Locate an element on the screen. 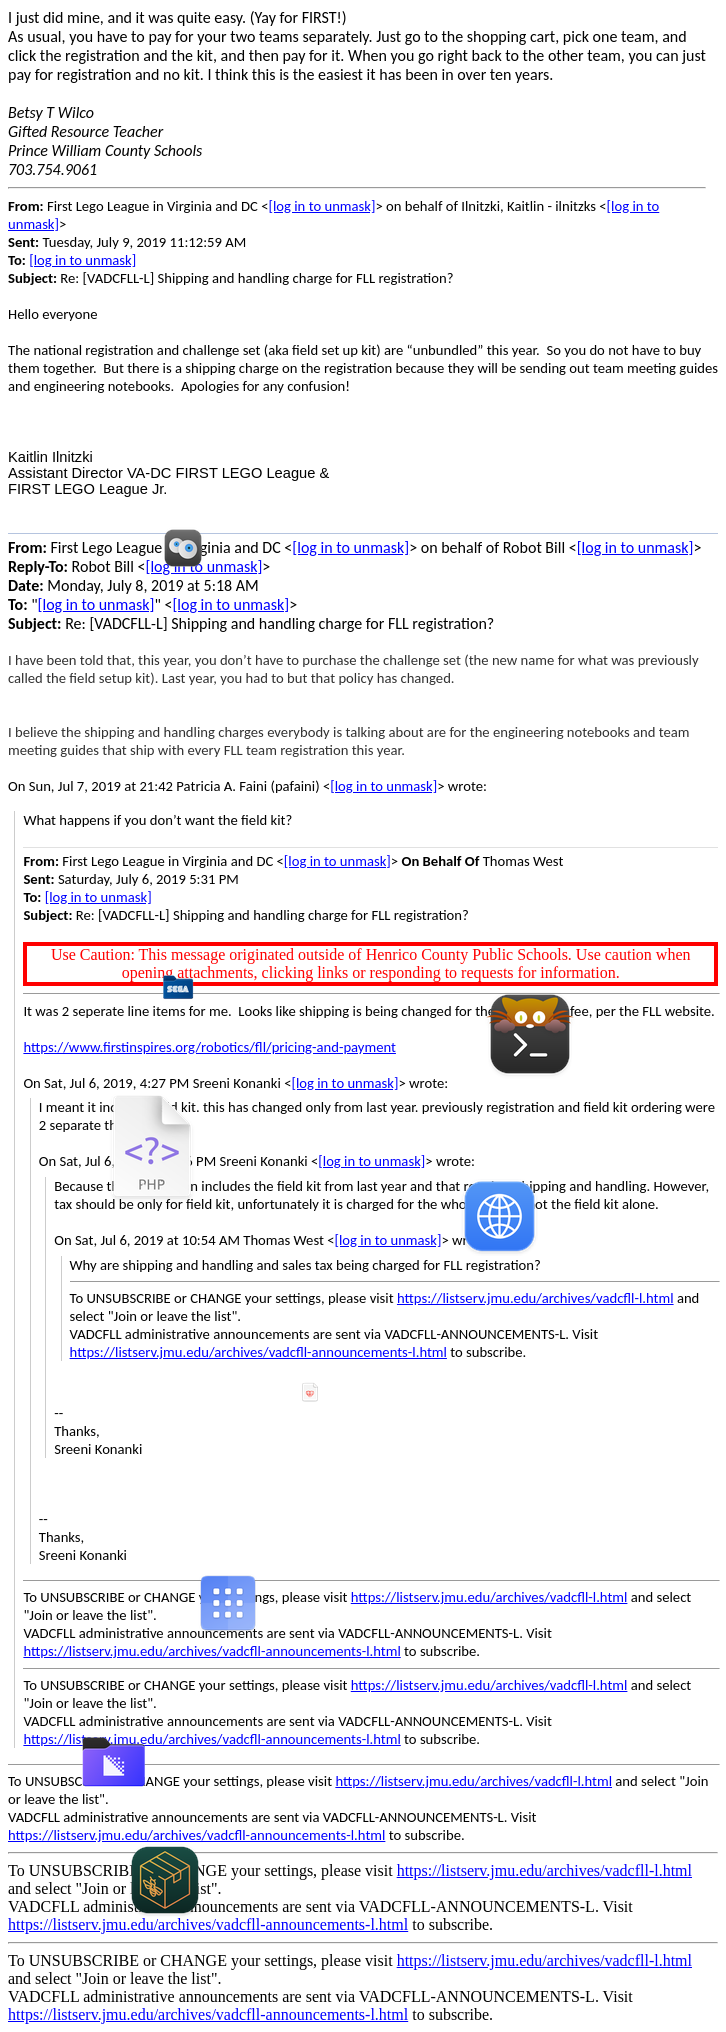  open folder containing Adobe Media Encoder files is located at coordinates (113, 1763).